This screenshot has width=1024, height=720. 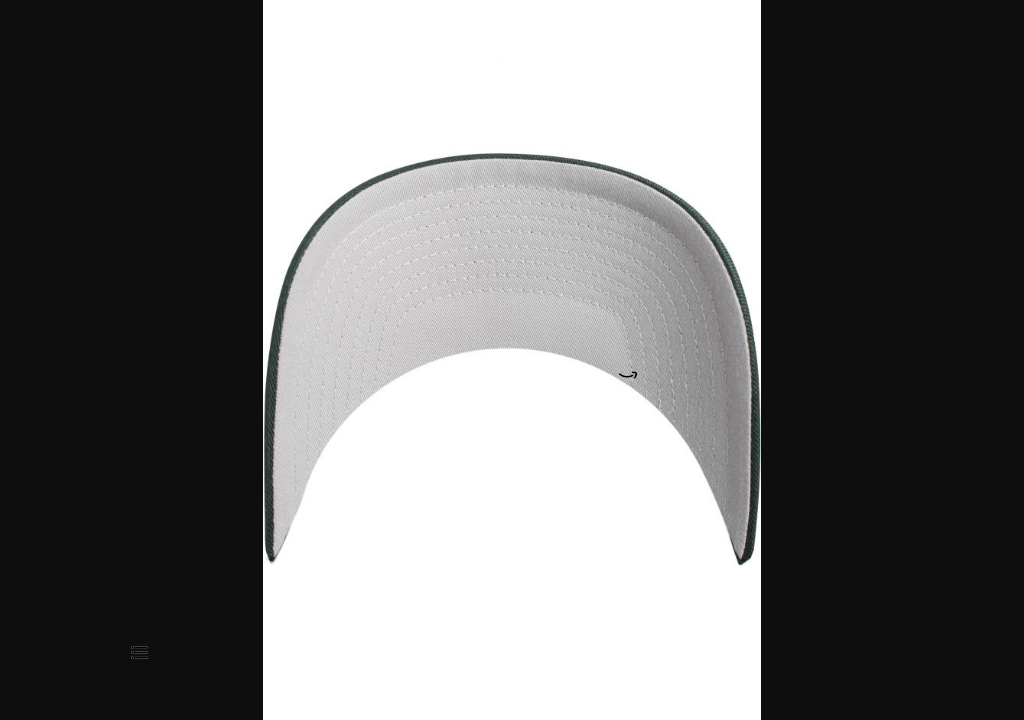 What do you see at coordinates (139, 652) in the screenshot?
I see `view items in a bulleted list format` at bounding box center [139, 652].